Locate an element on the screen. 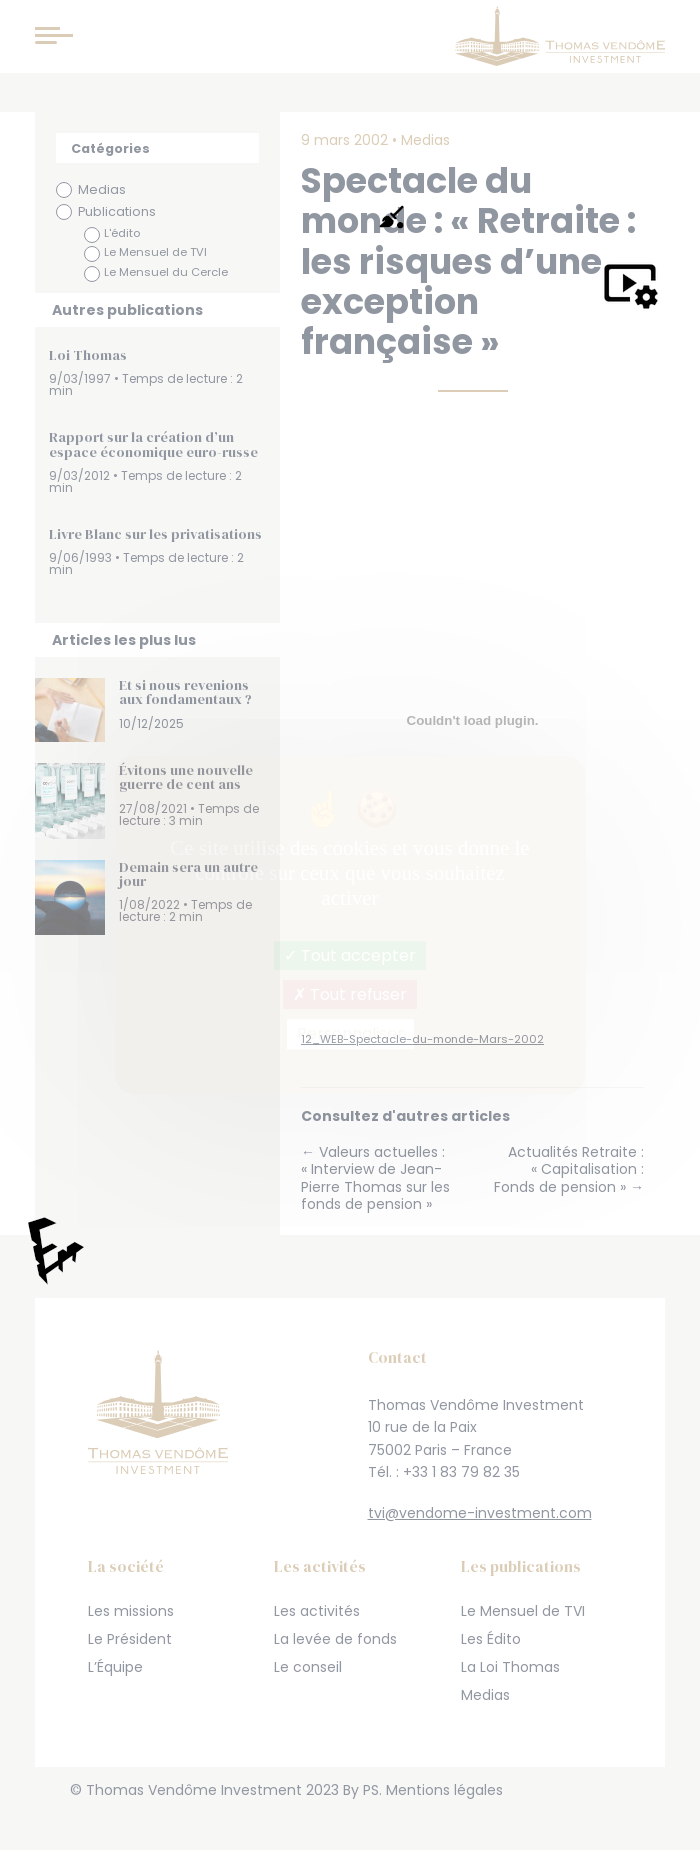 The width and height of the screenshot is (700, 1850). linode cloud hosting service logo is located at coordinates (56, 1251).